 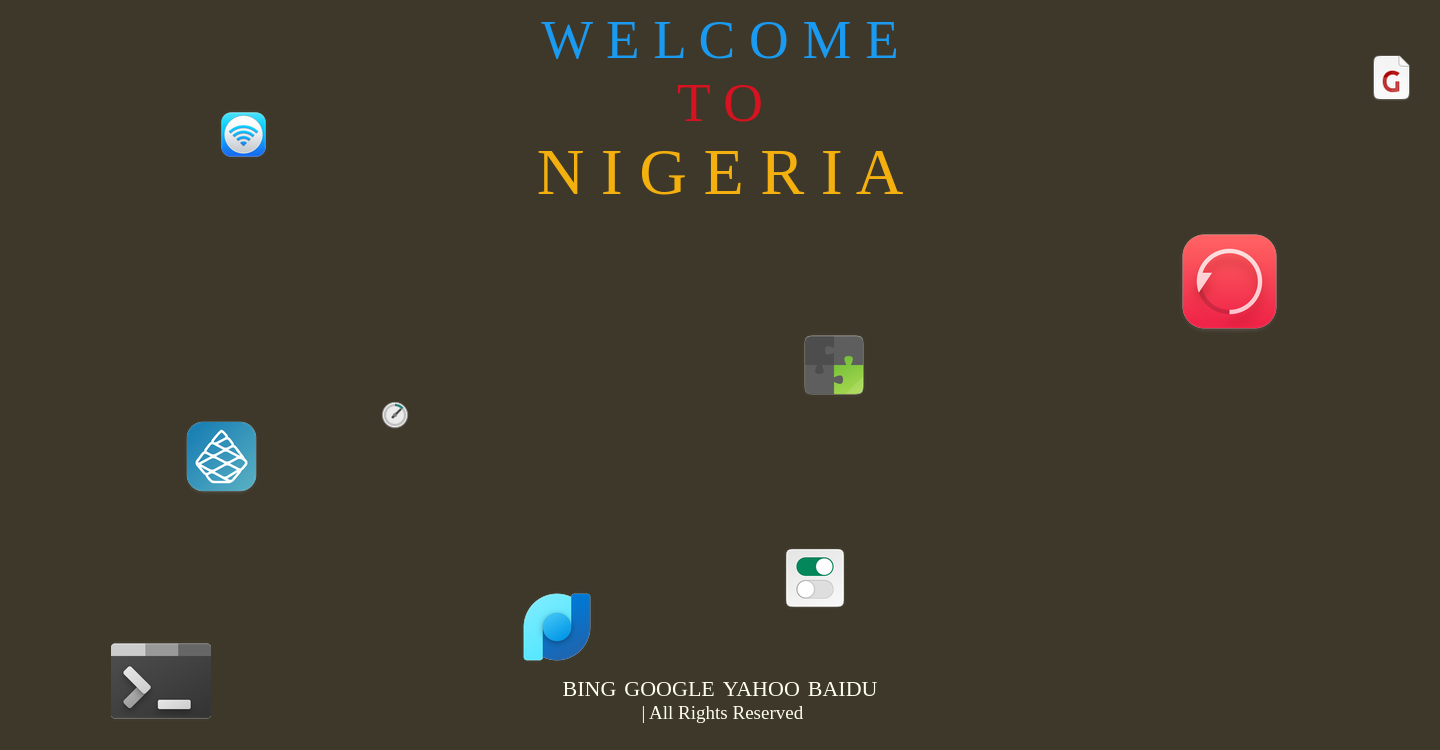 What do you see at coordinates (557, 627) in the screenshot?
I see `open the TalentOnboard application` at bounding box center [557, 627].